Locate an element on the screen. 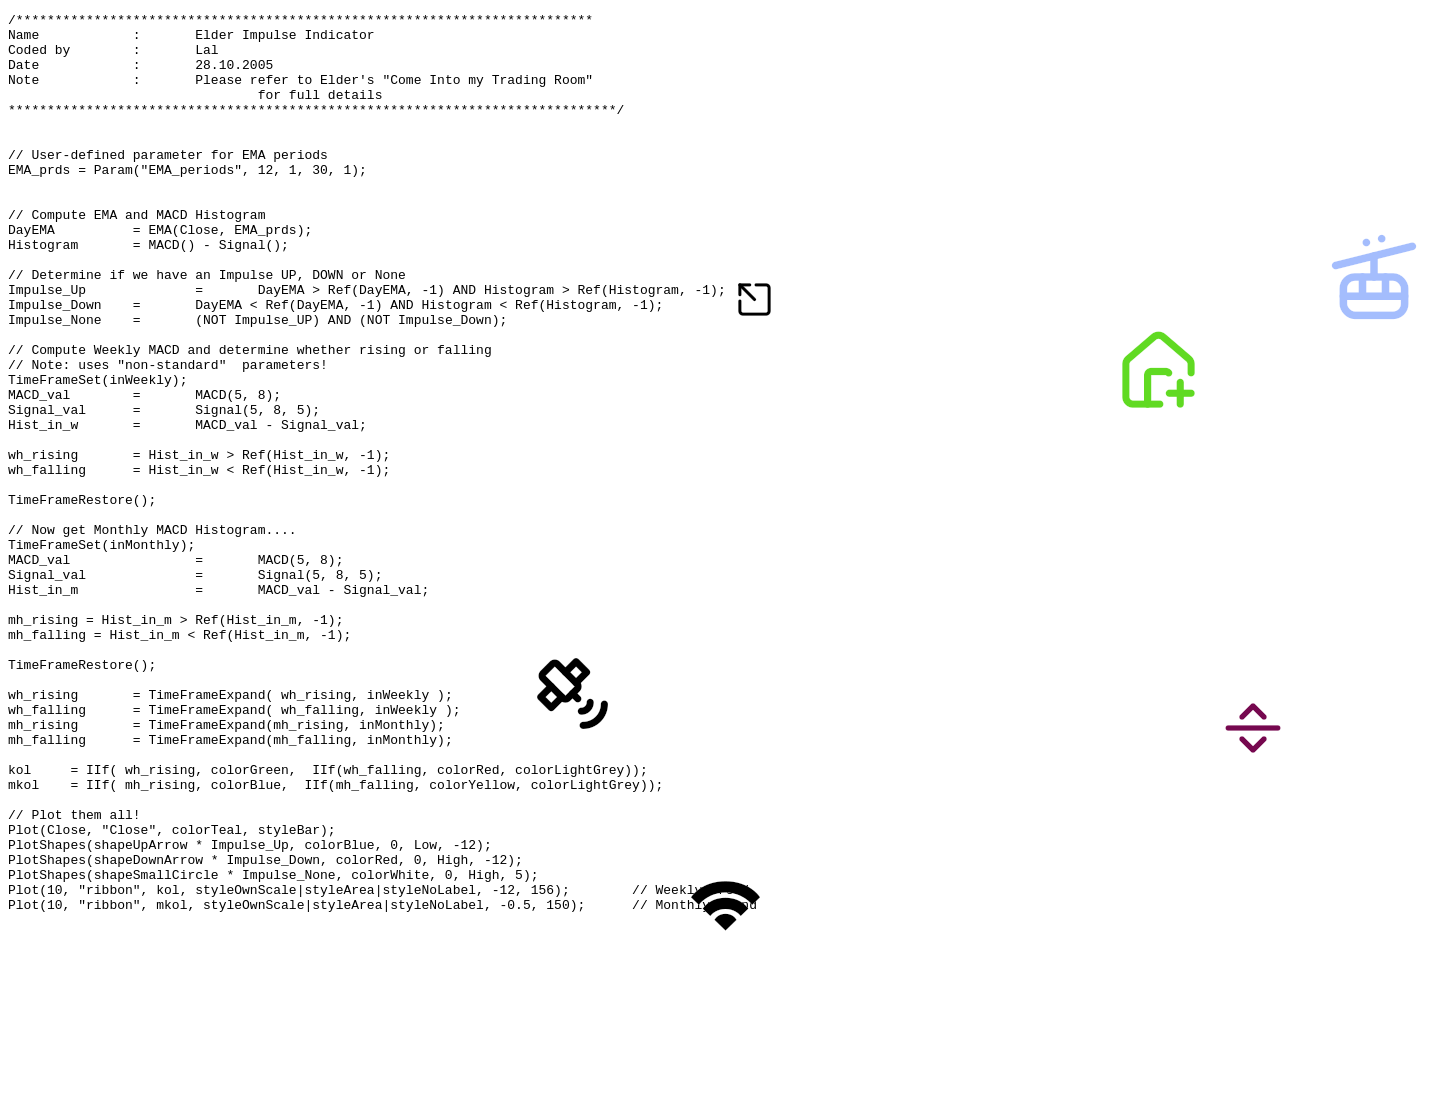 The image size is (1440, 1106). access satellite connection settings is located at coordinates (572, 693).